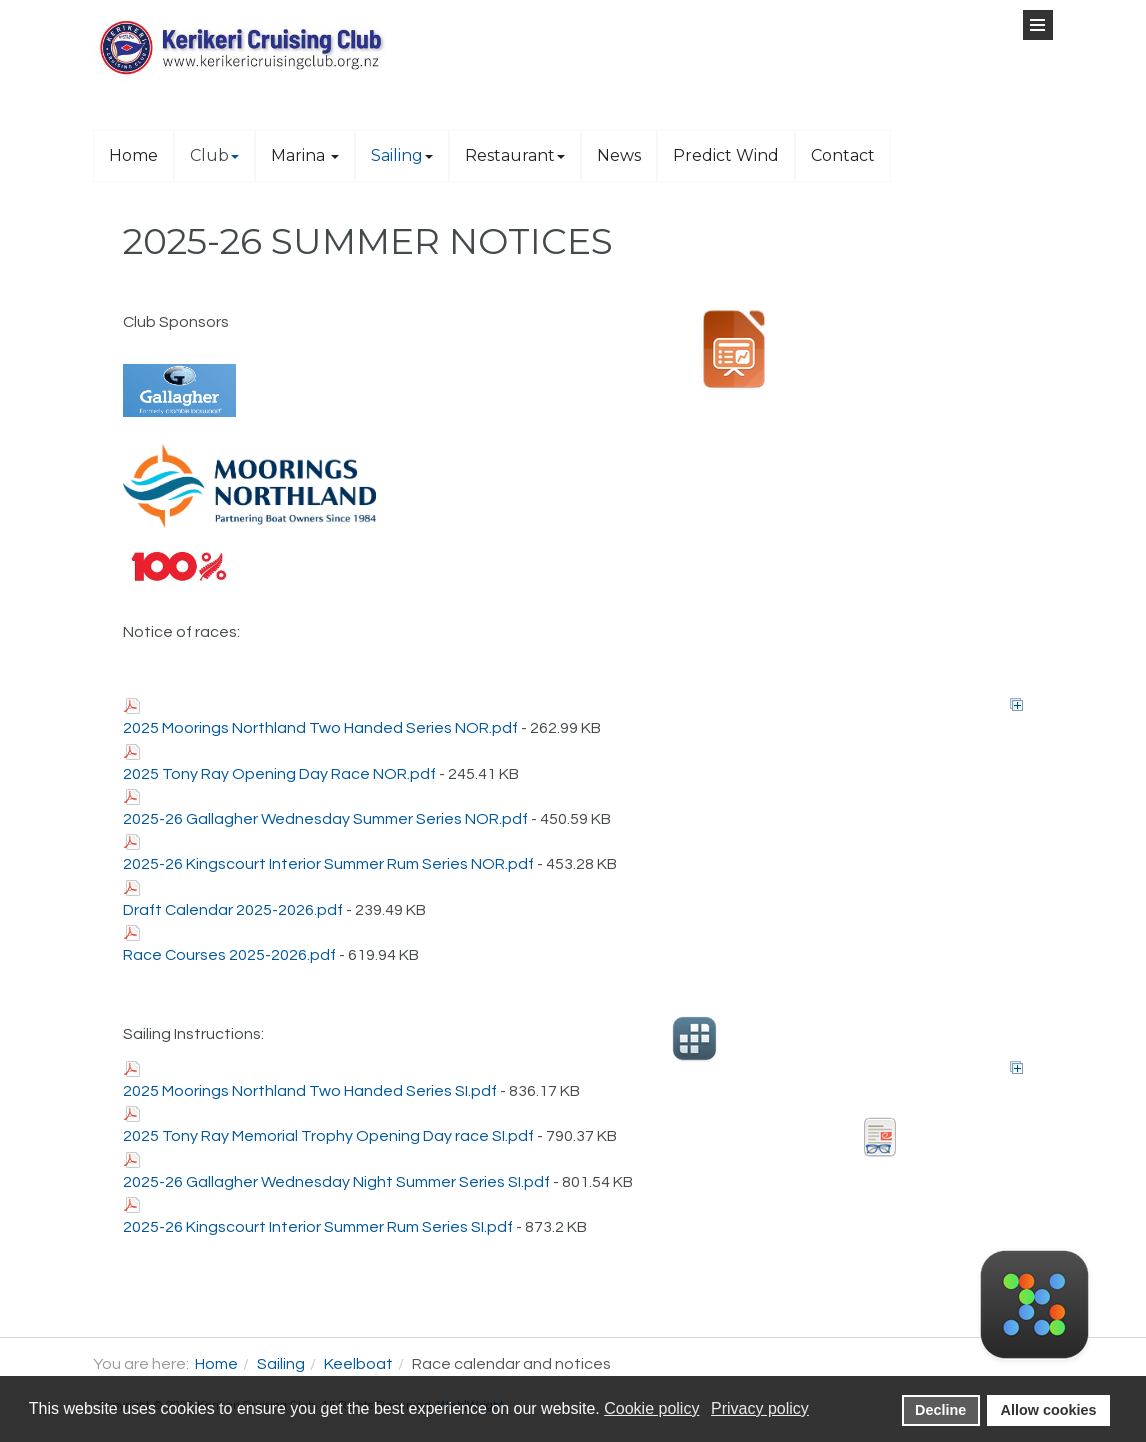 This screenshot has height=1442, width=1146. I want to click on launch gnome five or more puzzle game, so click(1034, 1304).